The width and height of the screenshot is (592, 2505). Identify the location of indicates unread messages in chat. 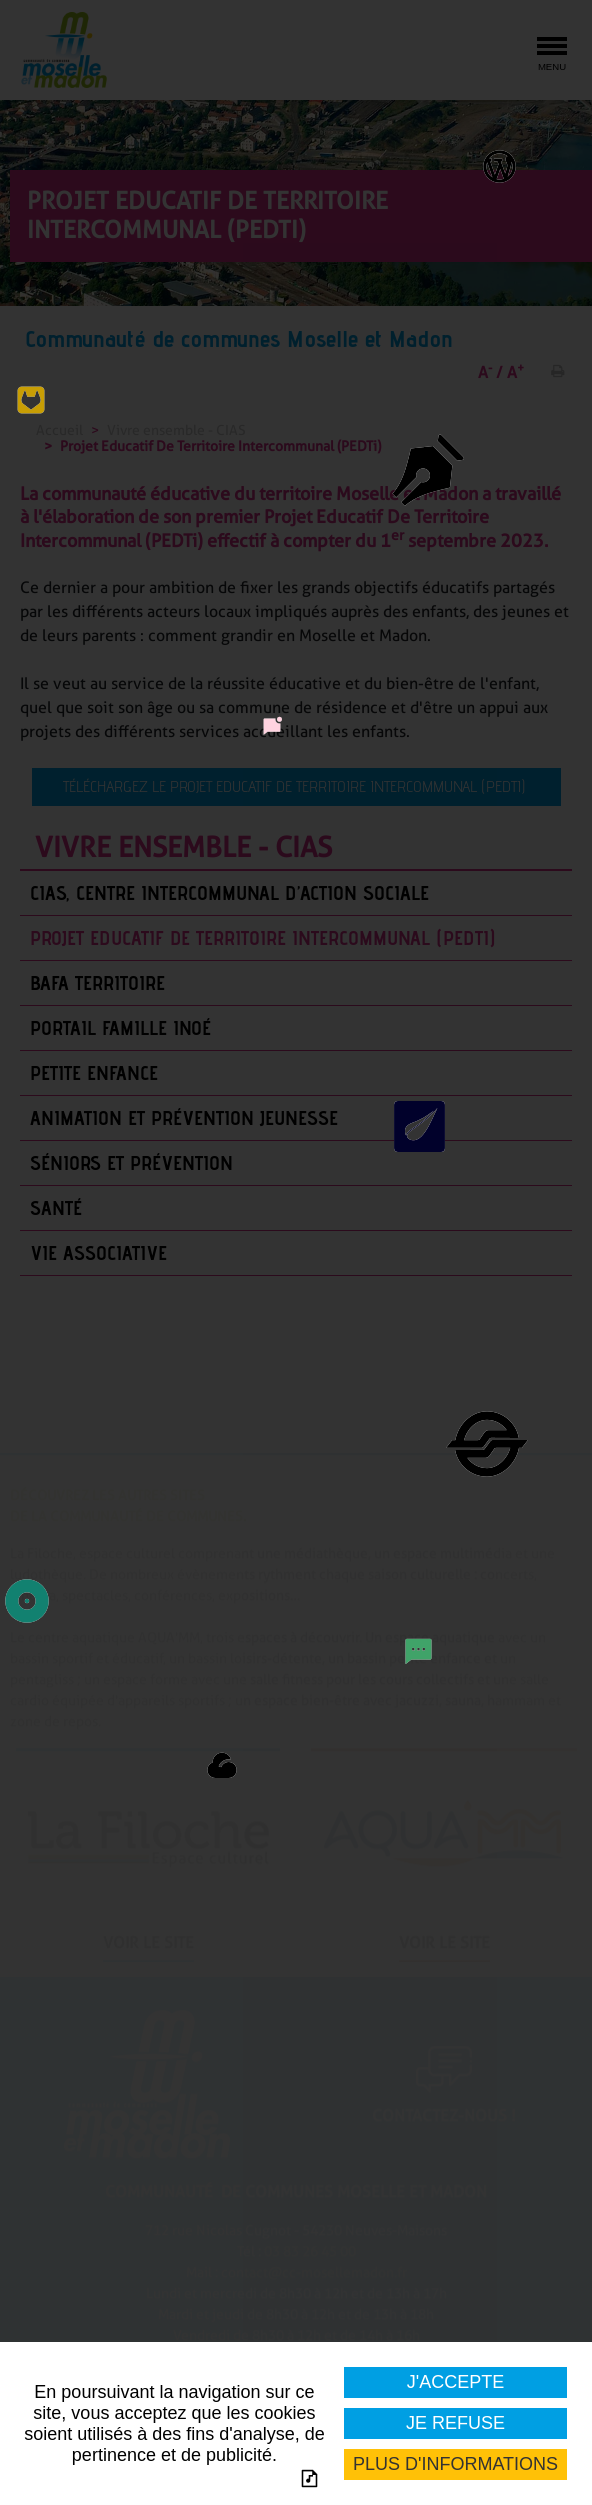
(272, 726).